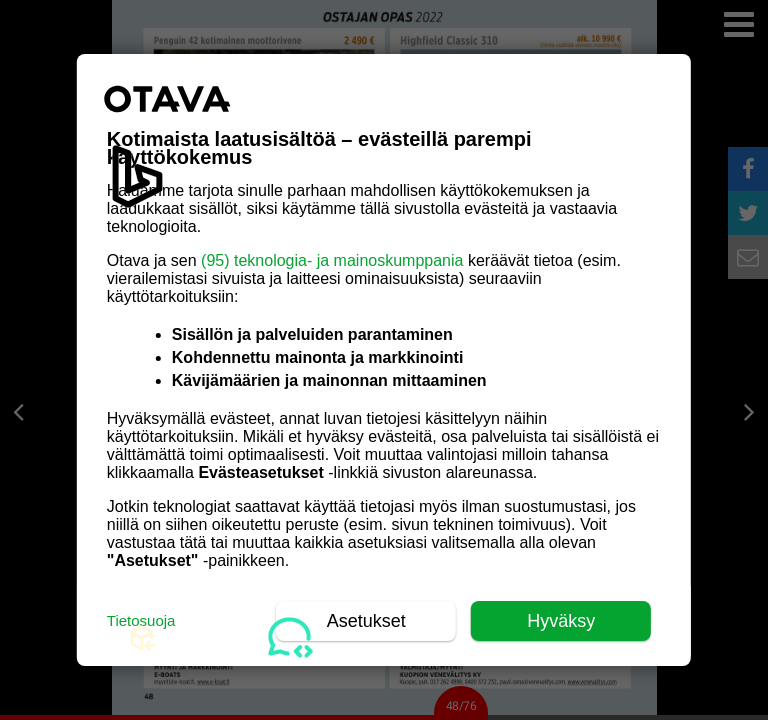 This screenshot has height=720, width=768. I want to click on search with microsoft bing, so click(137, 176).